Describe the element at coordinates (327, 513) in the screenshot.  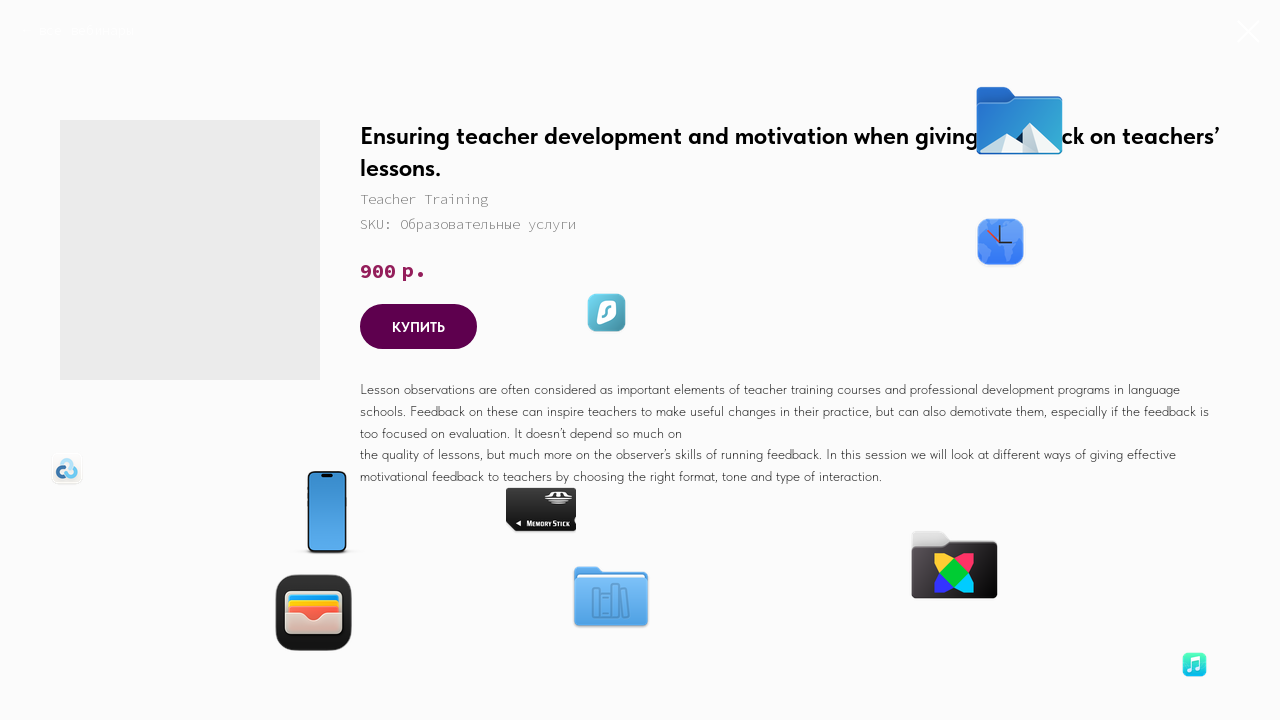
I see `iPhone 15 Pro device icon` at that location.